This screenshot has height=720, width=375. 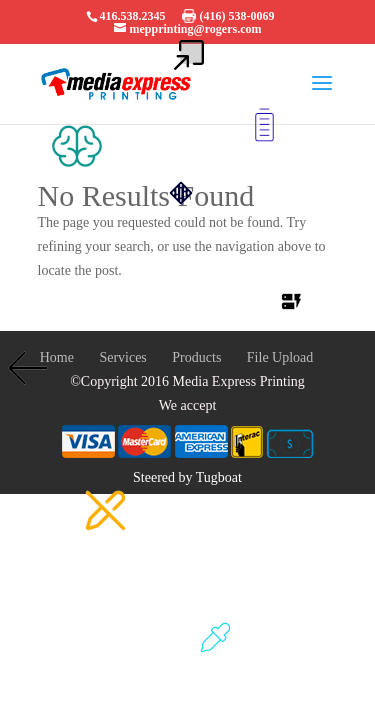 I want to click on go back to the previous screen, so click(x=28, y=368).